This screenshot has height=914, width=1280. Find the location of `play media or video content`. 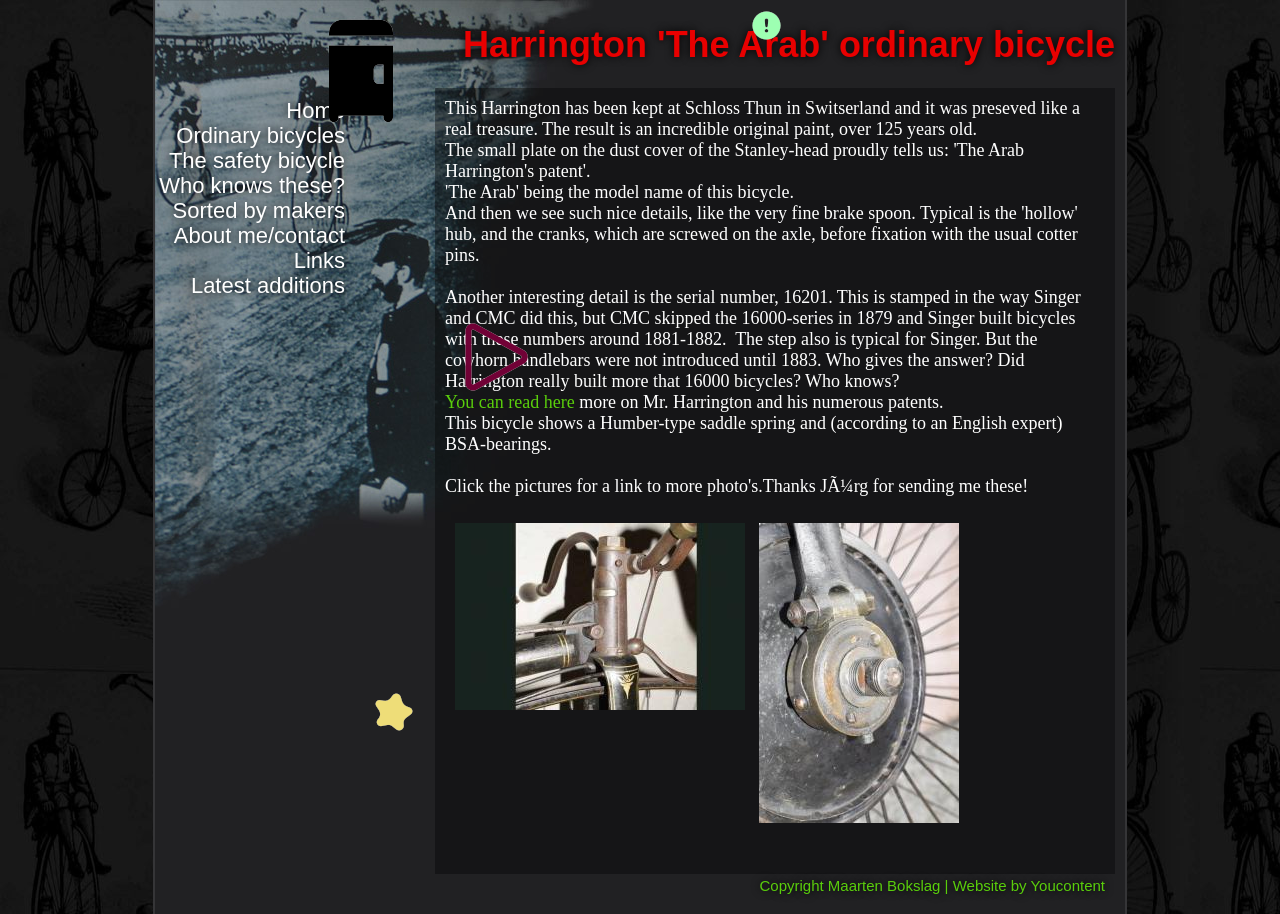

play media or video content is located at coordinates (496, 357).